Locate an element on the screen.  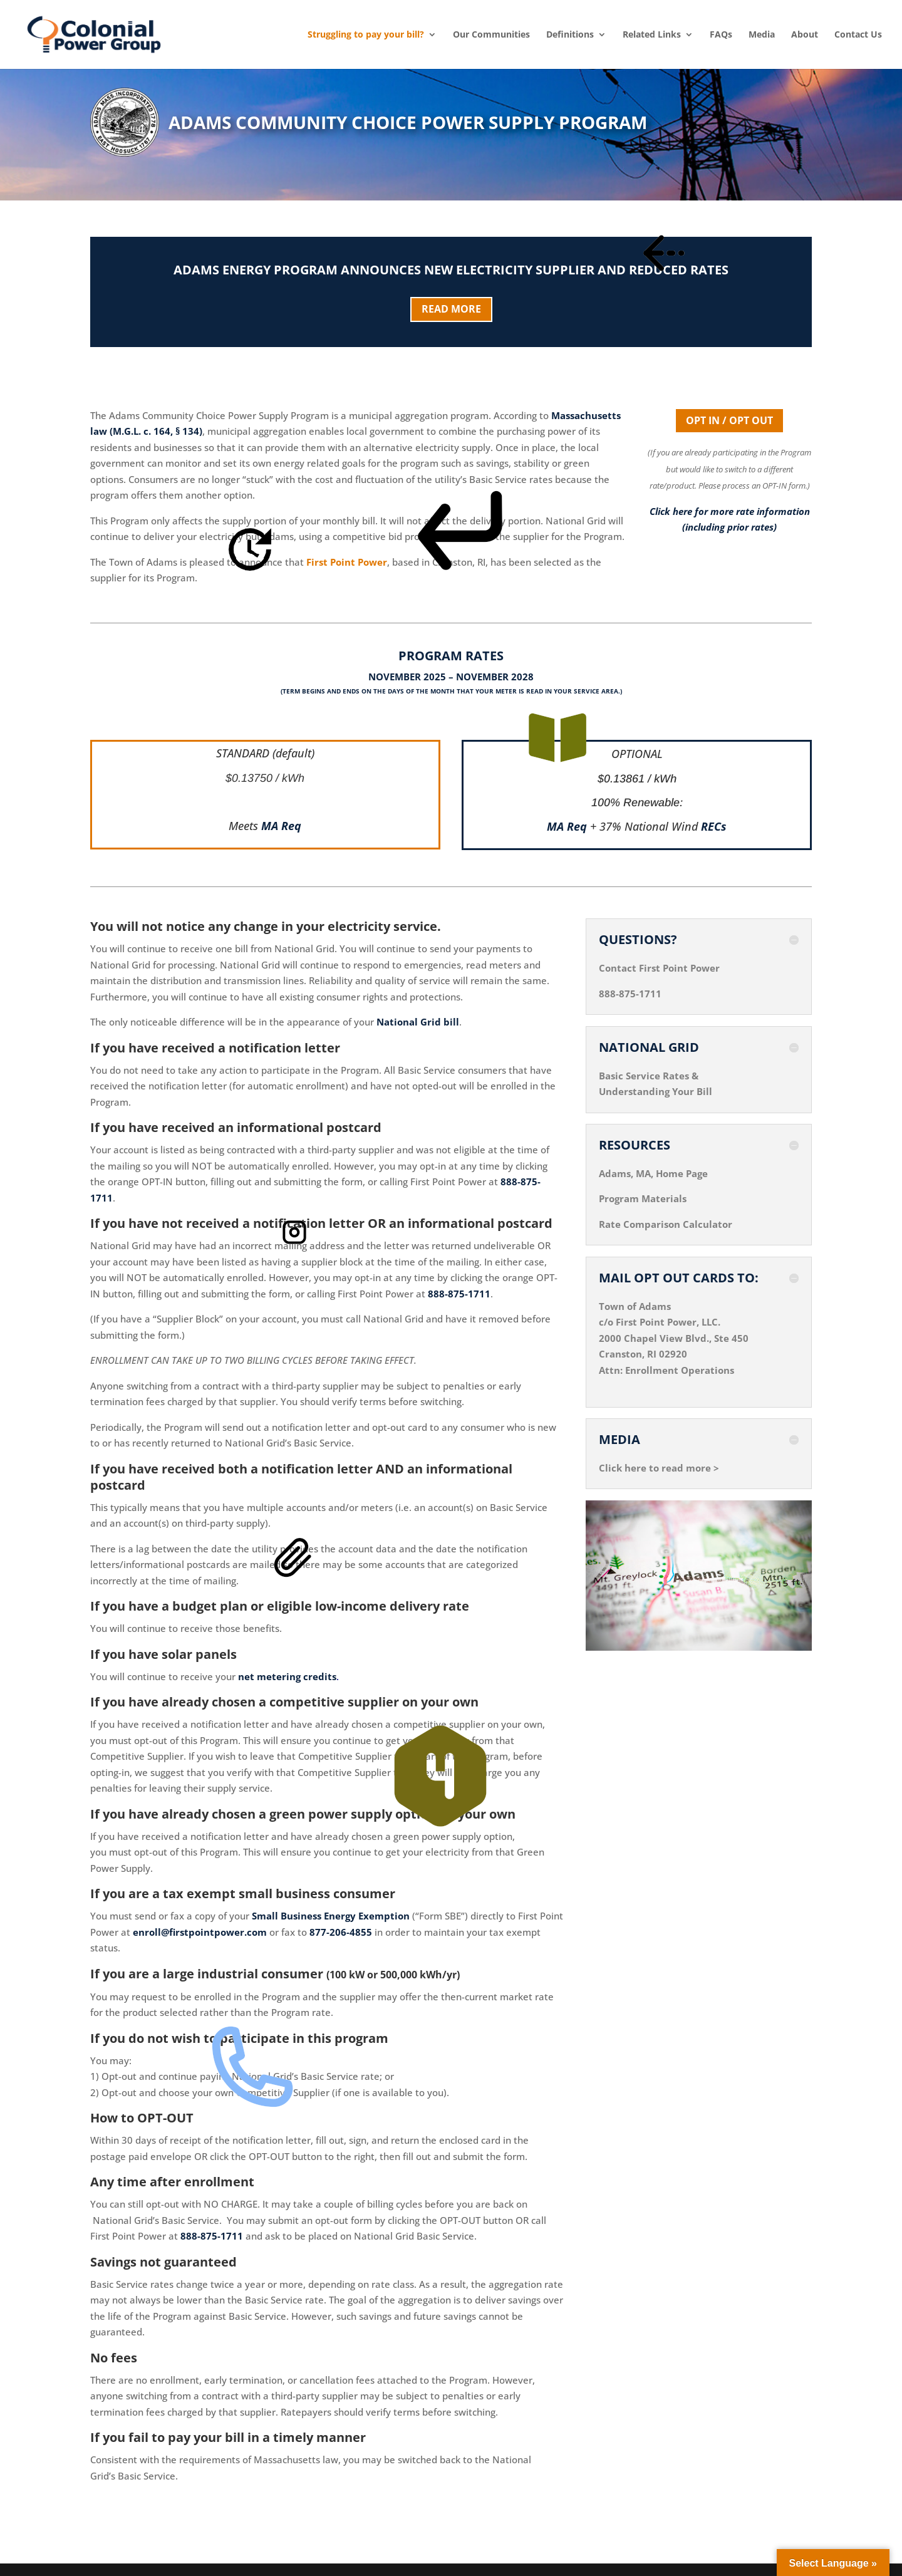
go back with unsaved progress is located at coordinates (664, 253).